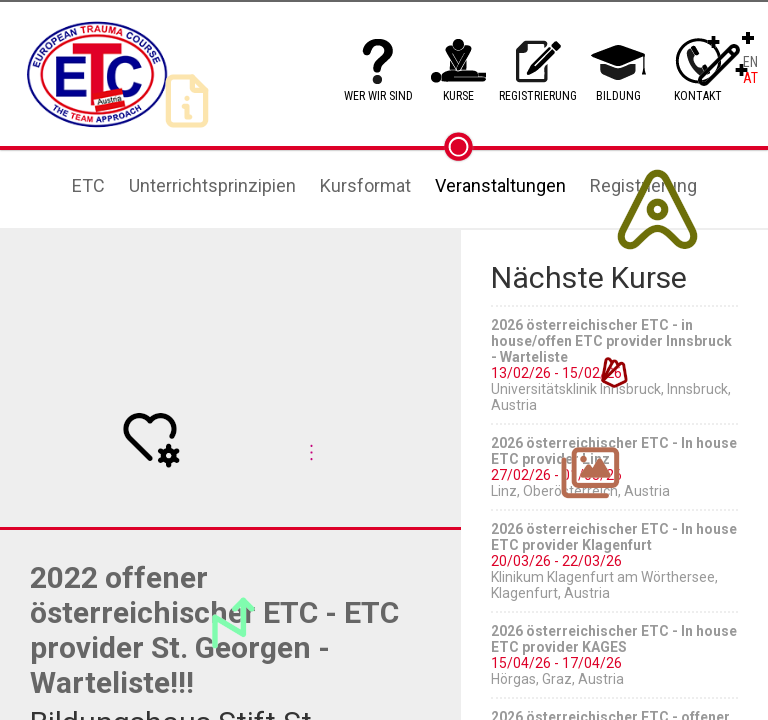  I want to click on manage favorites settings, so click(150, 437).